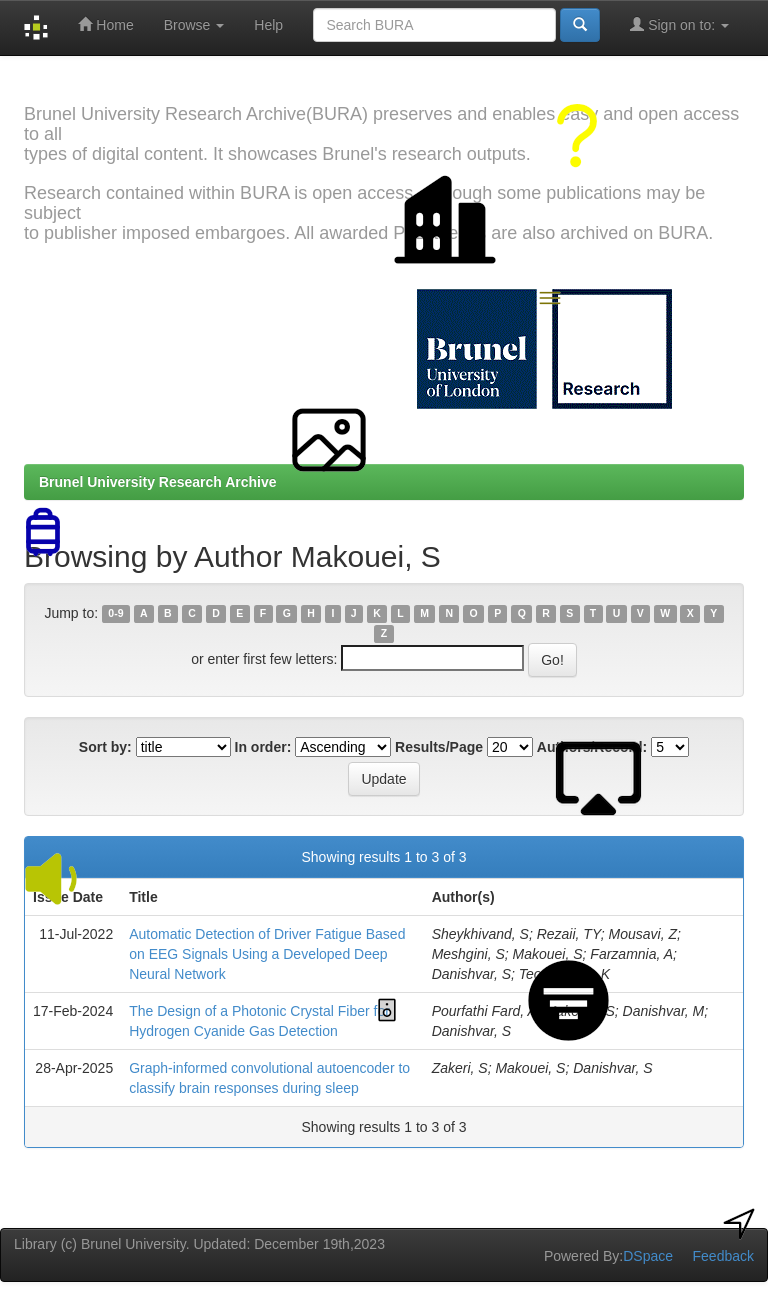 The image size is (768, 1302). I want to click on view image or photo, so click(329, 440).